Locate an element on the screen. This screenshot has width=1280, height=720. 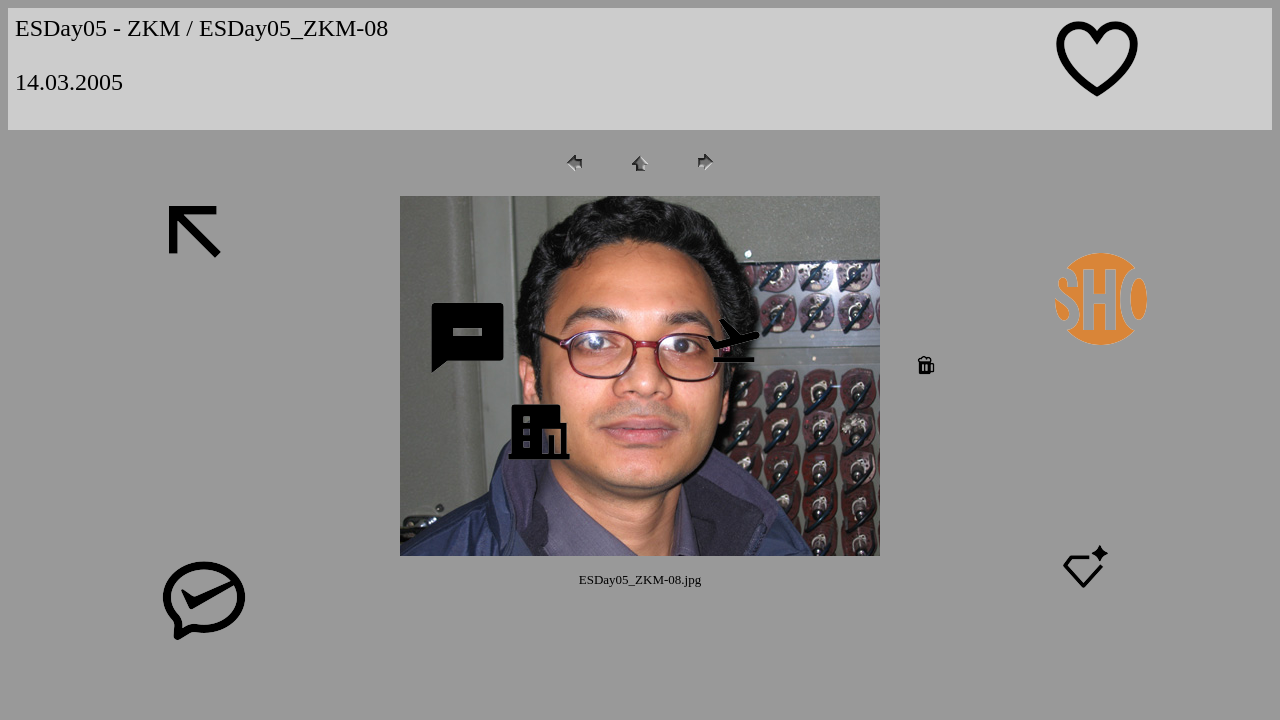
add to favorites is located at coordinates (1097, 58).